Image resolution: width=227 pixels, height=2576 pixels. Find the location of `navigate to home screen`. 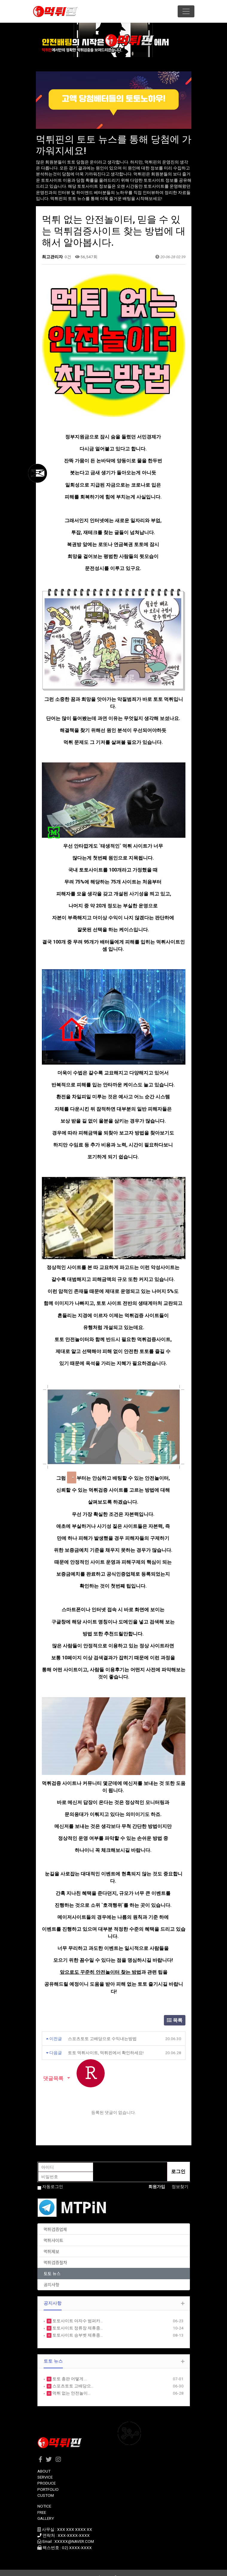

navigate to home screen is located at coordinates (71, 1030).